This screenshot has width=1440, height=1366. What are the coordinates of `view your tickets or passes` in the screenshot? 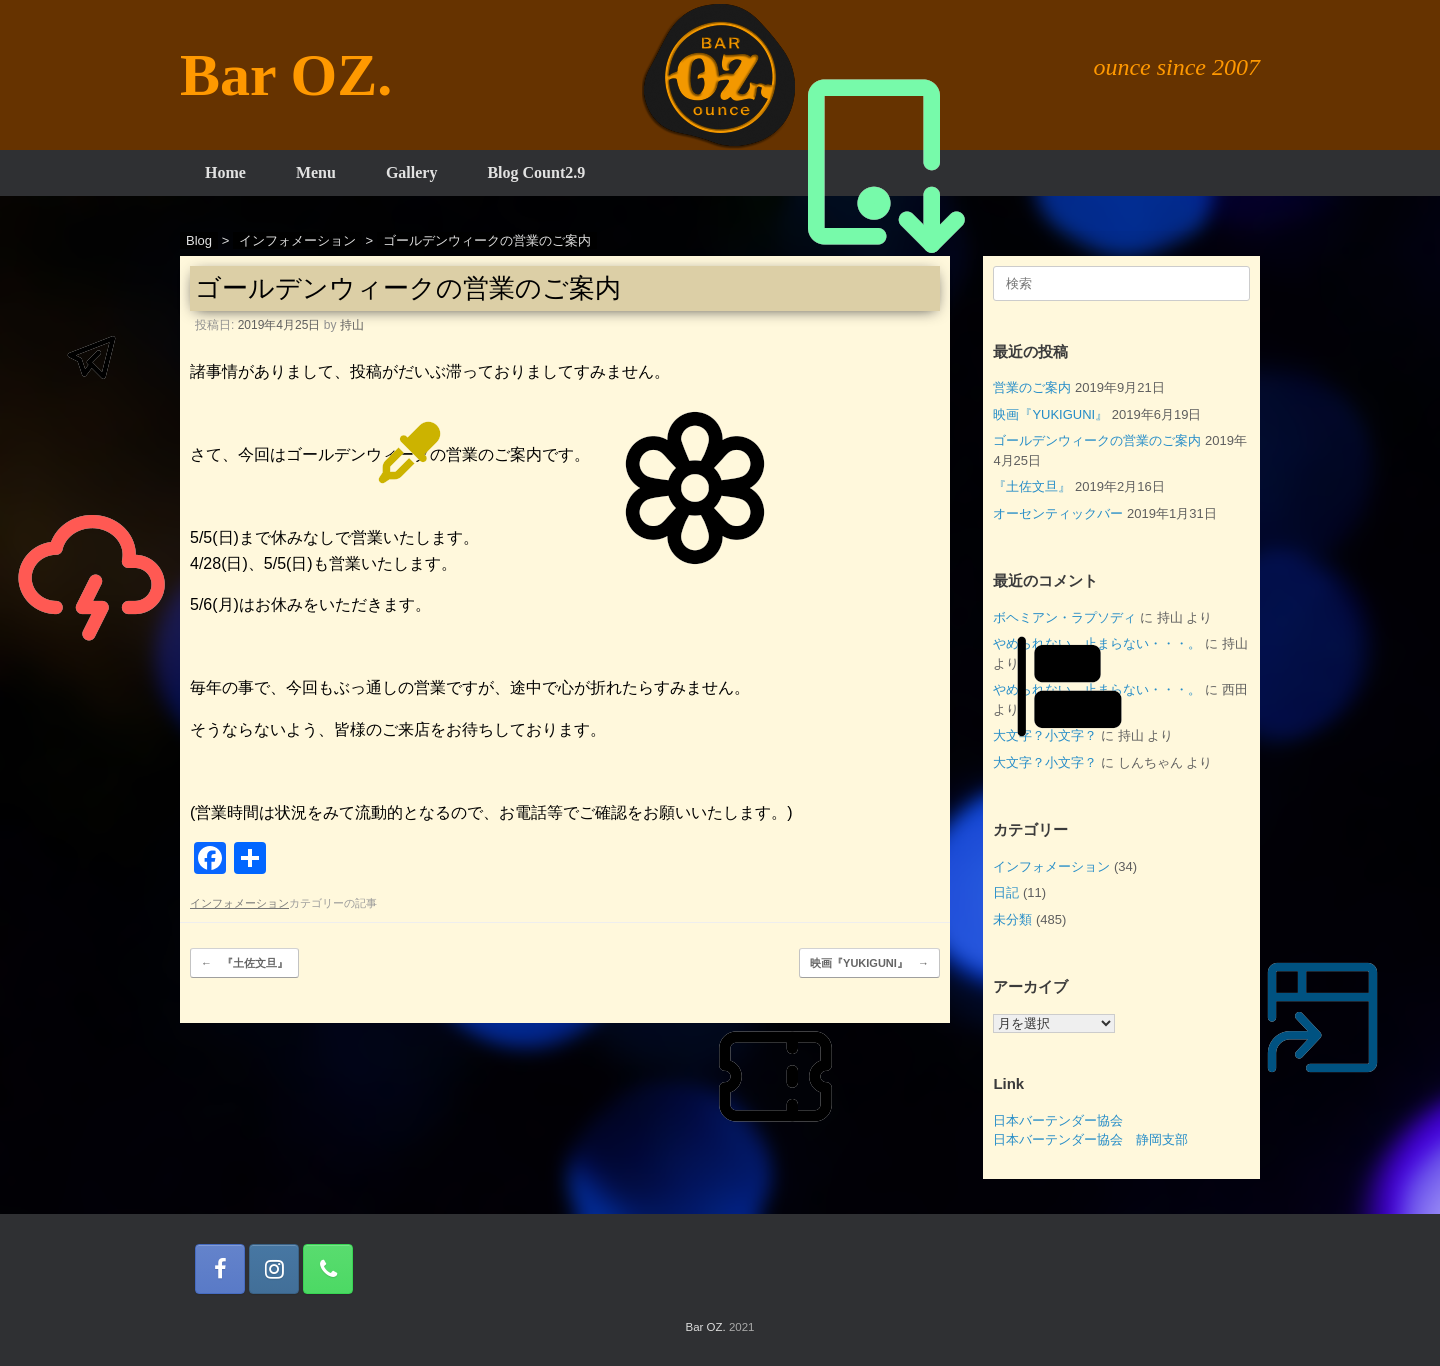 It's located at (775, 1076).